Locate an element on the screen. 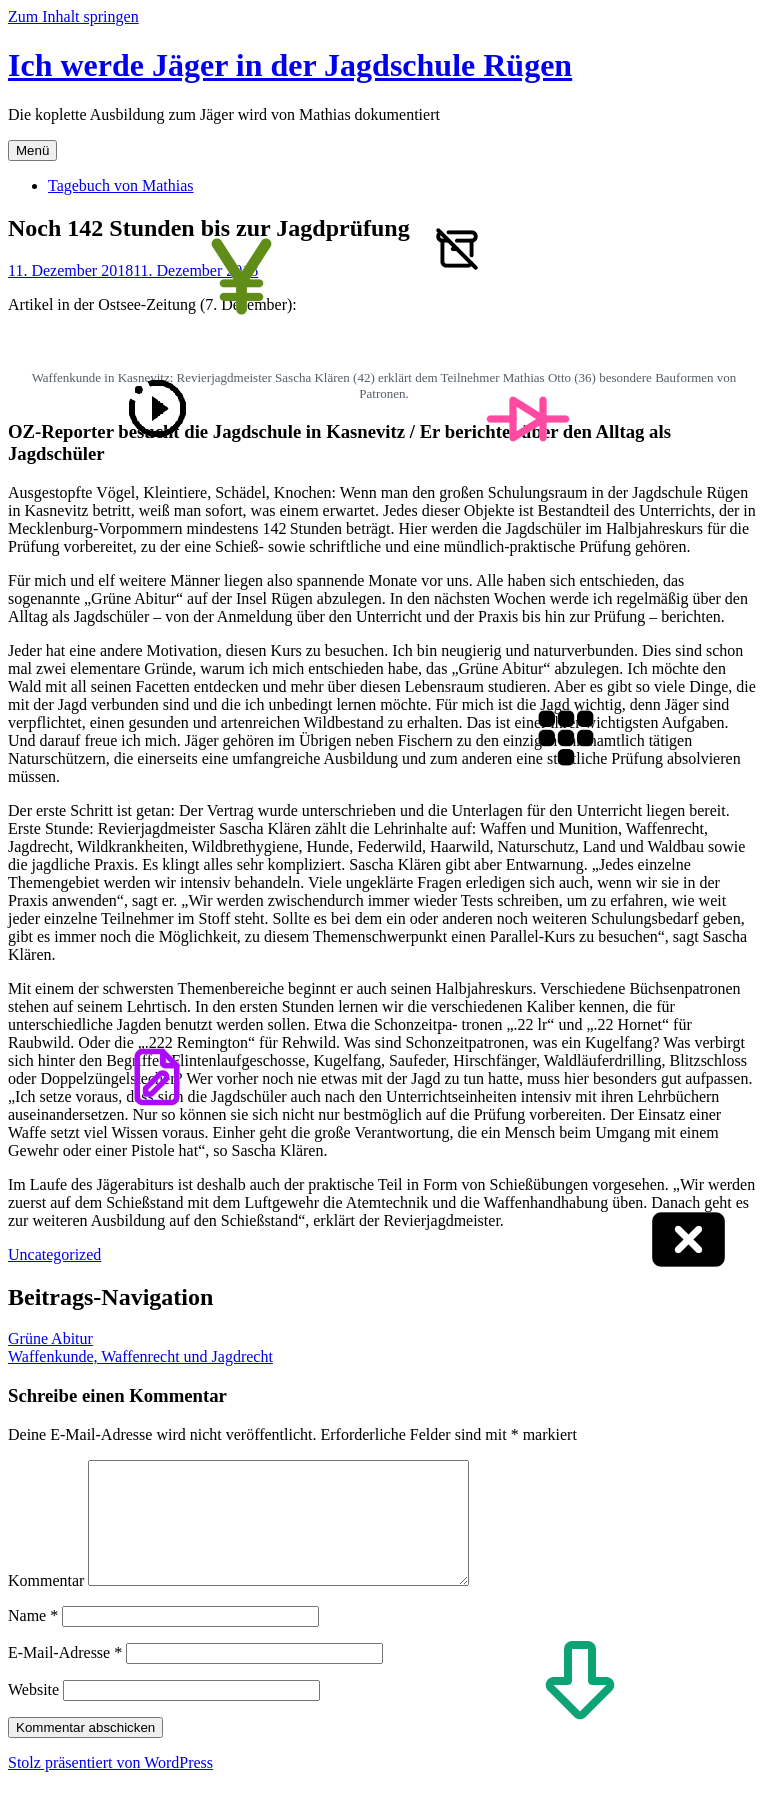 Image resolution: width=768 pixels, height=1804 pixels. motion photos feature is enabled is located at coordinates (157, 408).